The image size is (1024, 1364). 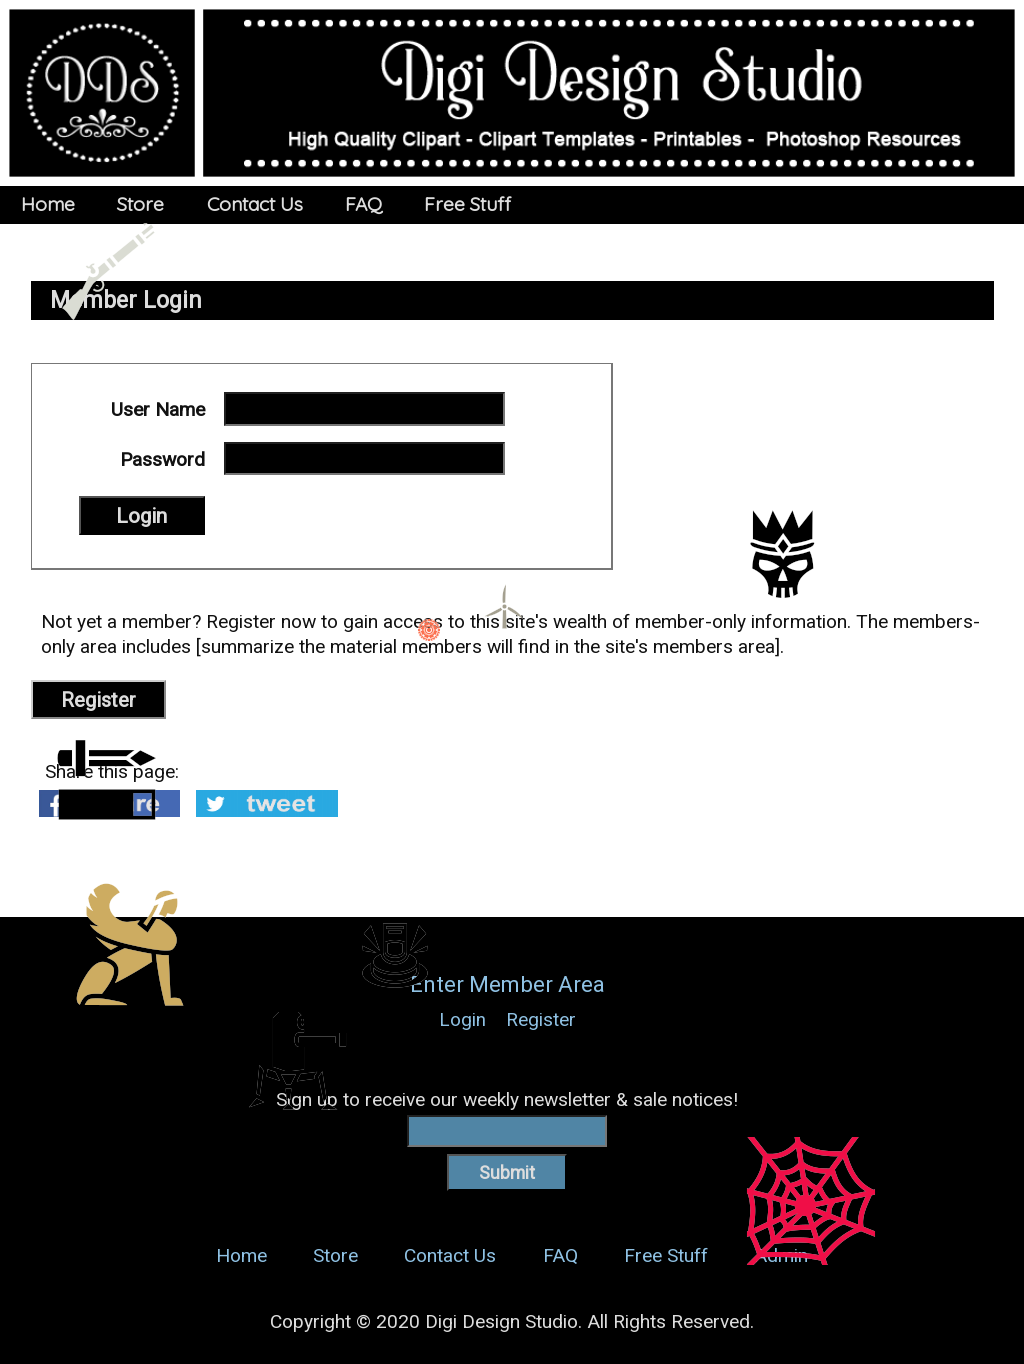 I want to click on access game settings or configuration menu, so click(x=429, y=630).